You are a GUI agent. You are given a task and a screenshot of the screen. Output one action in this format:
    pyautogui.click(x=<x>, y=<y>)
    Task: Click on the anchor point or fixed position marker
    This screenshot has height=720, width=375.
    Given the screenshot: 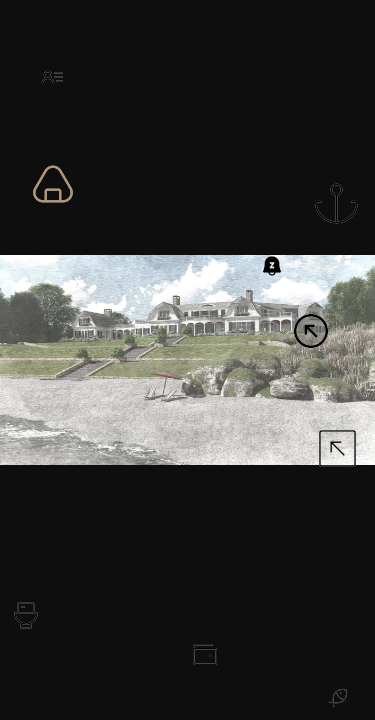 What is the action you would take?
    pyautogui.click(x=336, y=203)
    